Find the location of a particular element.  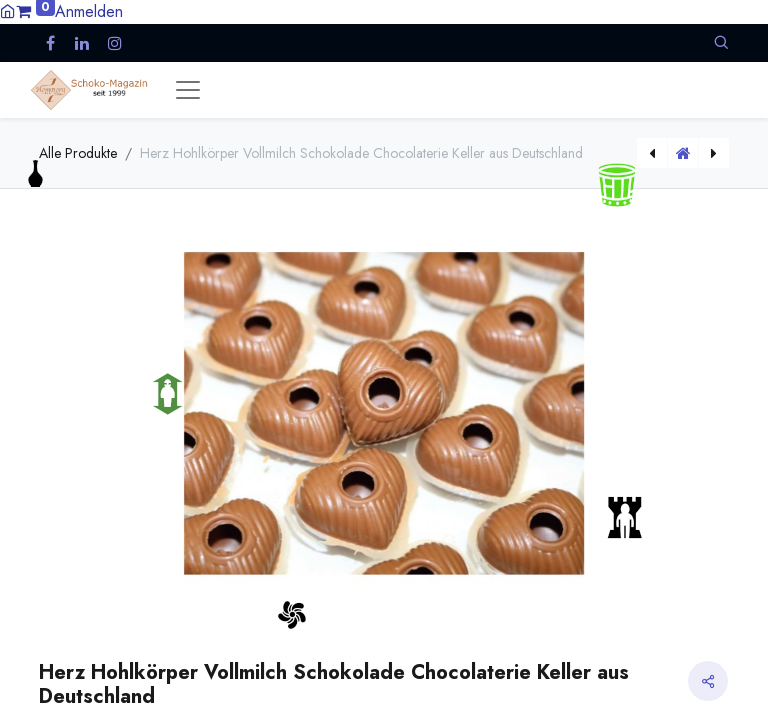

elevator or lift access point is located at coordinates (167, 393).